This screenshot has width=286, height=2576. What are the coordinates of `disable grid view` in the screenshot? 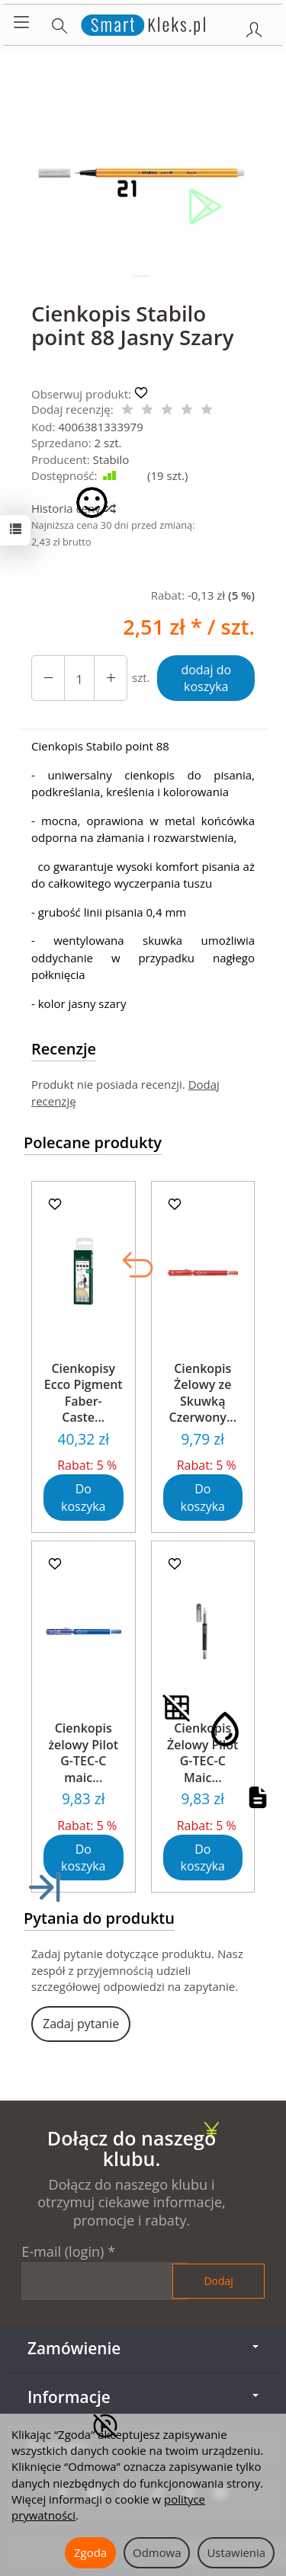 It's located at (177, 1707).